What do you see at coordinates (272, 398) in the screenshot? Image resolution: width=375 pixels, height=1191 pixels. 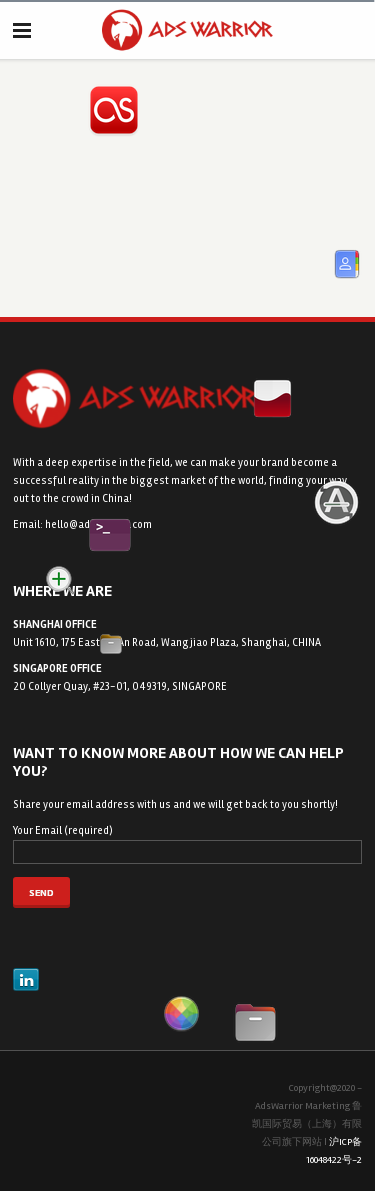 I see `open wine application for running windows programs` at bounding box center [272, 398].